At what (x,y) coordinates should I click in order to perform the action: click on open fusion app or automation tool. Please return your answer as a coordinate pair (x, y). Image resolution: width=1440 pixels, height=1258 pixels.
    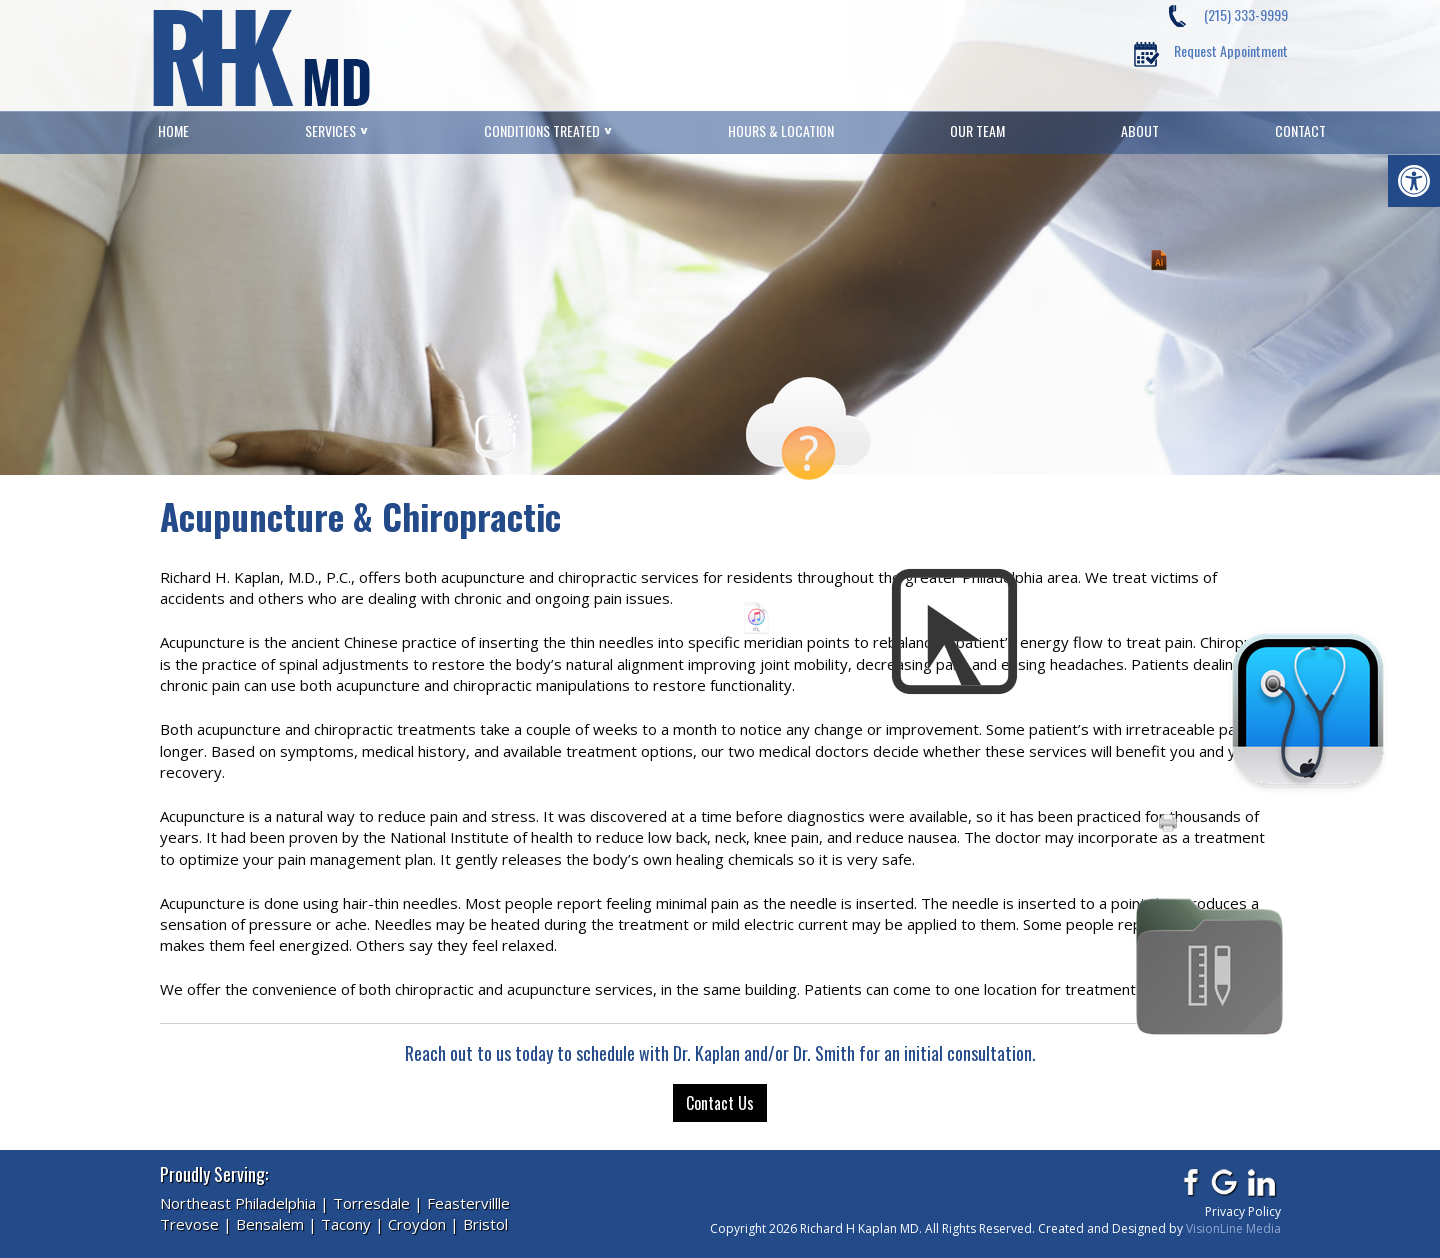
    Looking at the image, I should click on (954, 631).